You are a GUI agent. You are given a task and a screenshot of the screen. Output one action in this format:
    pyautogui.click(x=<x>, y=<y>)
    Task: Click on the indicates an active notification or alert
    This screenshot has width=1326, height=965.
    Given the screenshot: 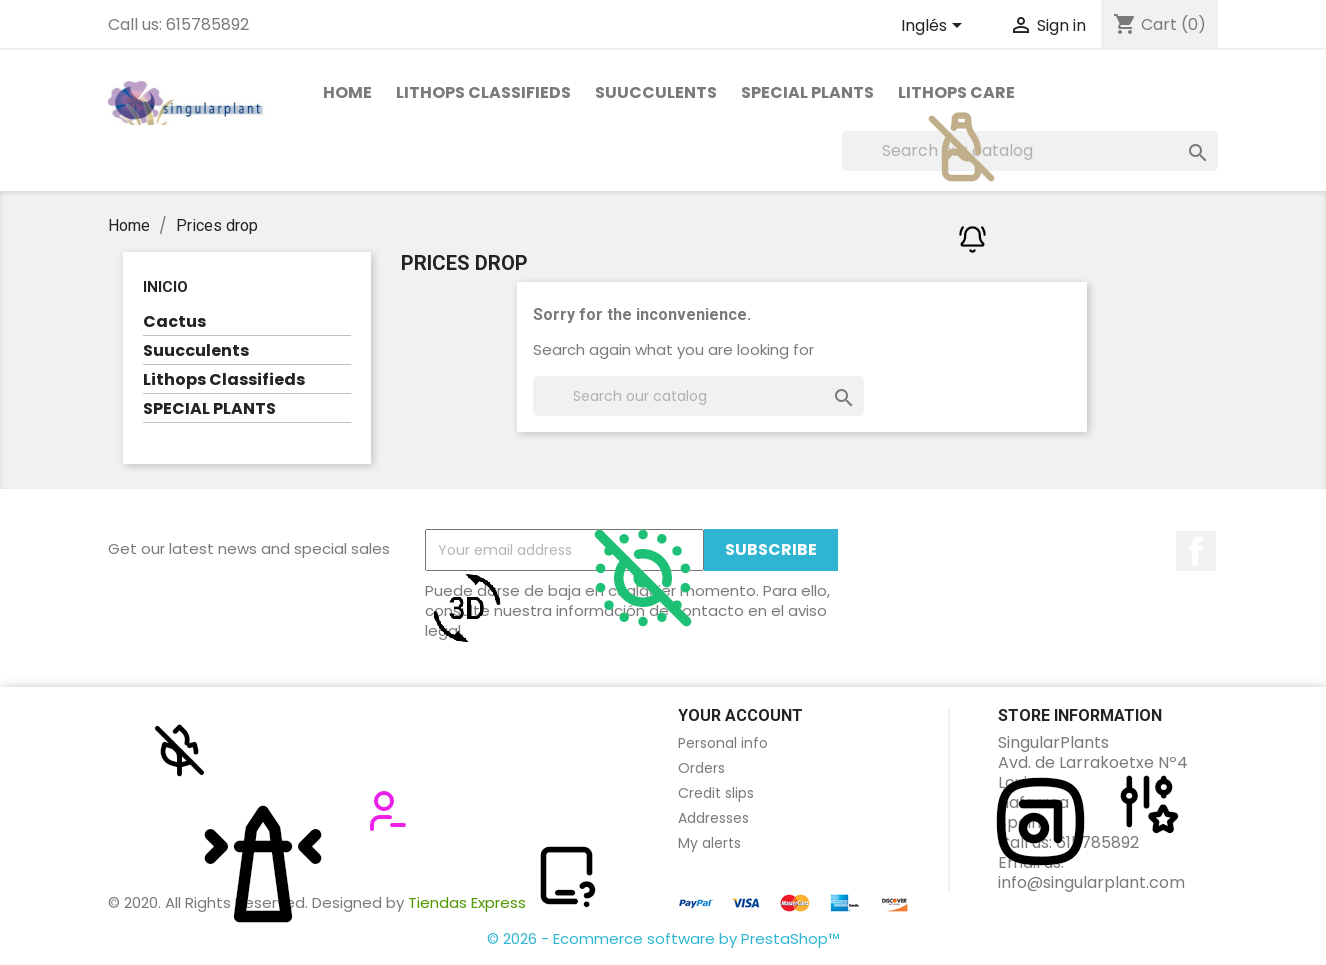 What is the action you would take?
    pyautogui.click(x=972, y=239)
    